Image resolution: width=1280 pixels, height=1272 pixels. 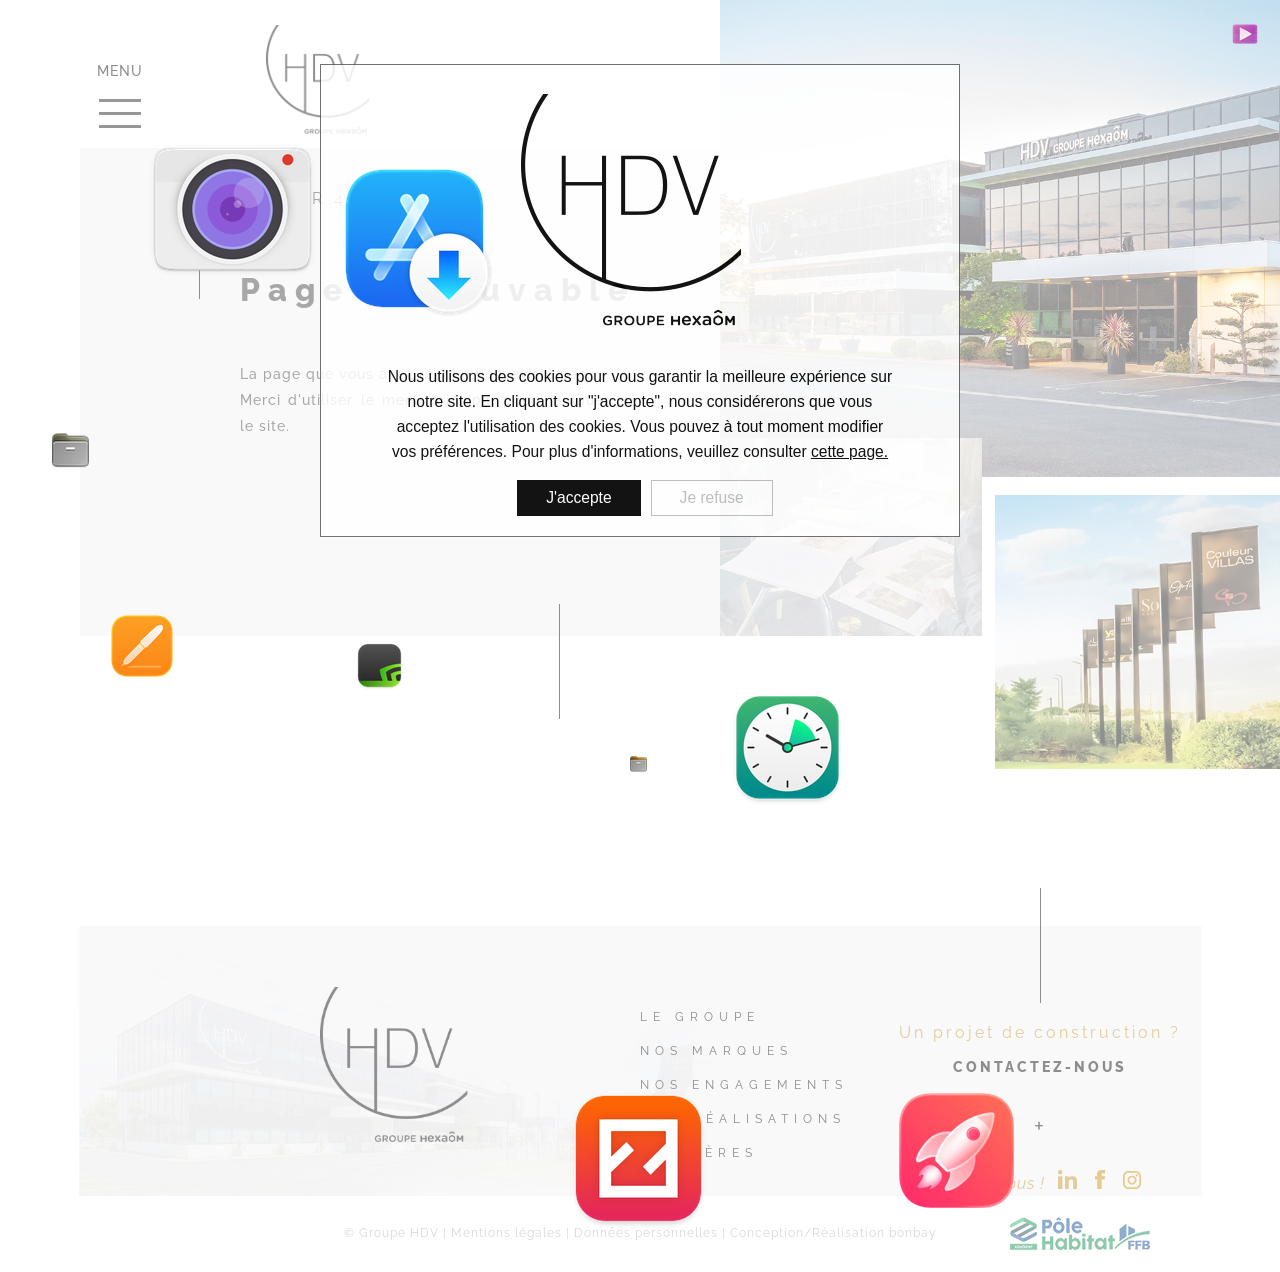 I want to click on open Zrythm digital audio workstation, so click(x=638, y=1158).